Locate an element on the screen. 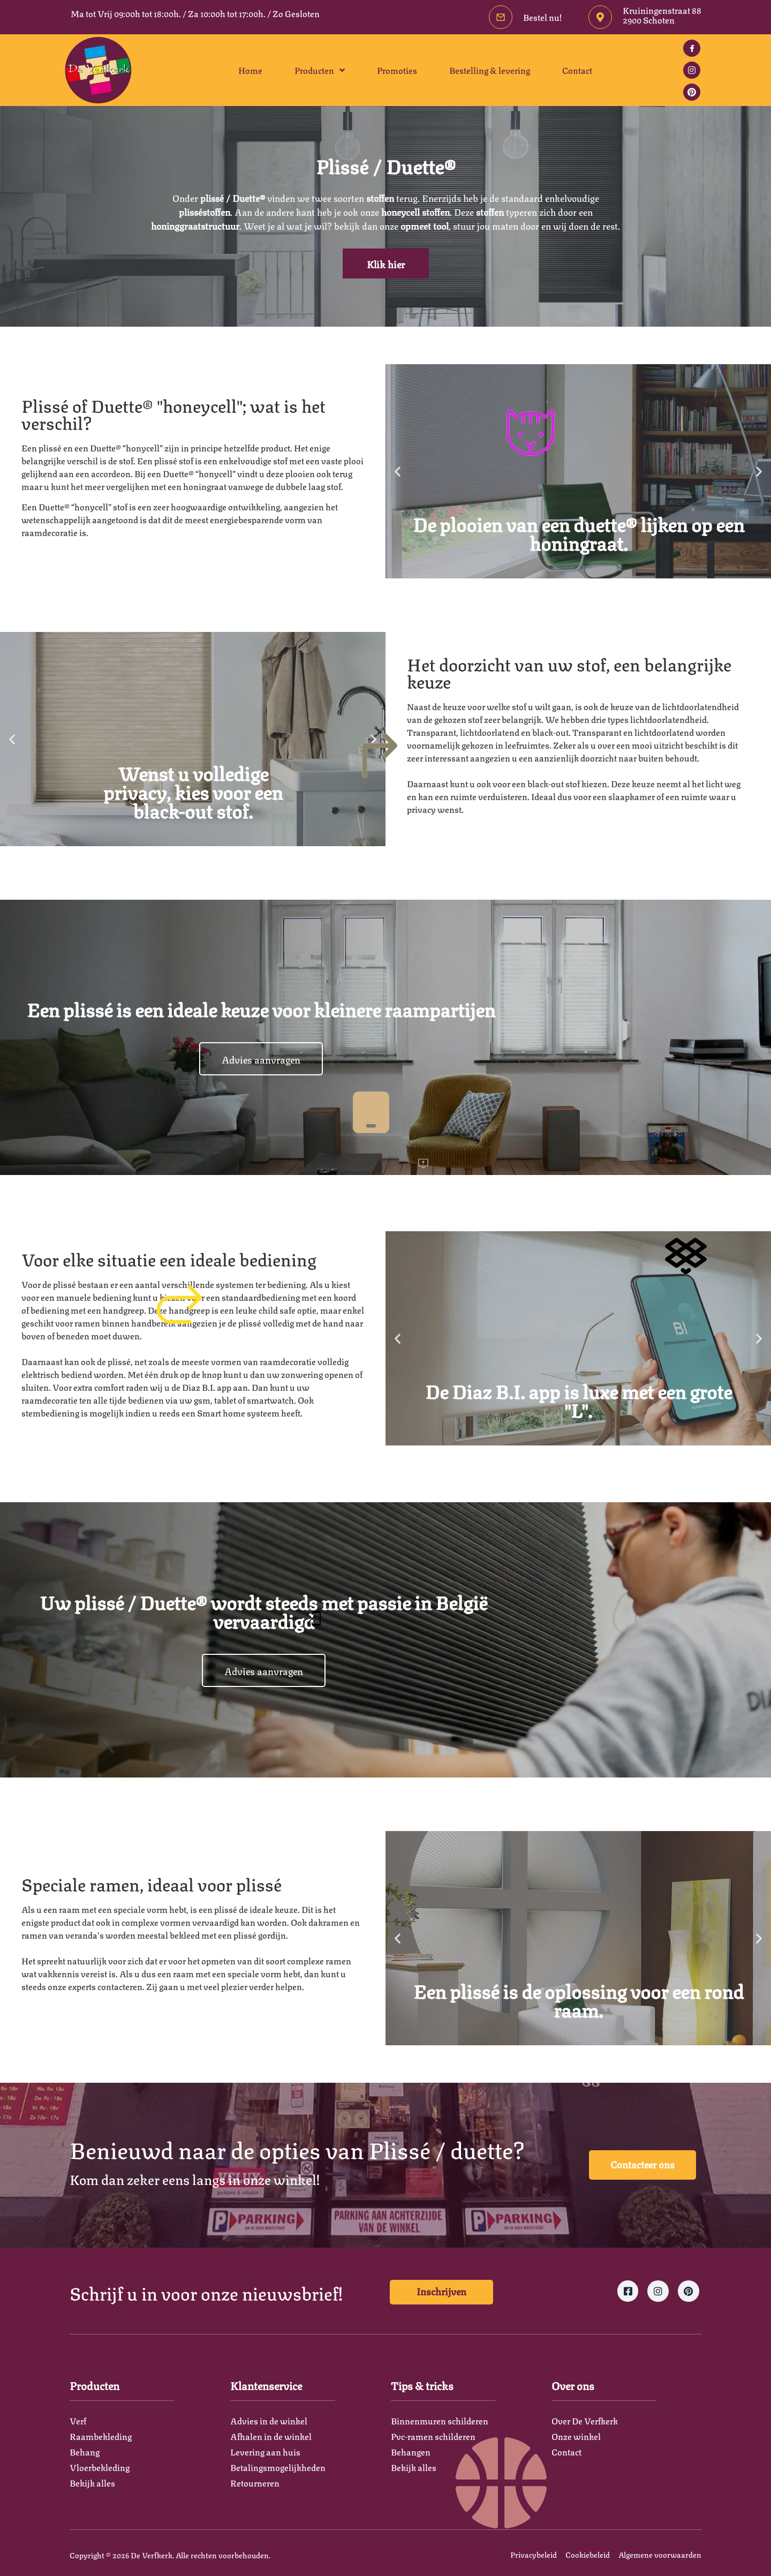  disconnect or unlink a mobile device is located at coordinates (315, 1618).